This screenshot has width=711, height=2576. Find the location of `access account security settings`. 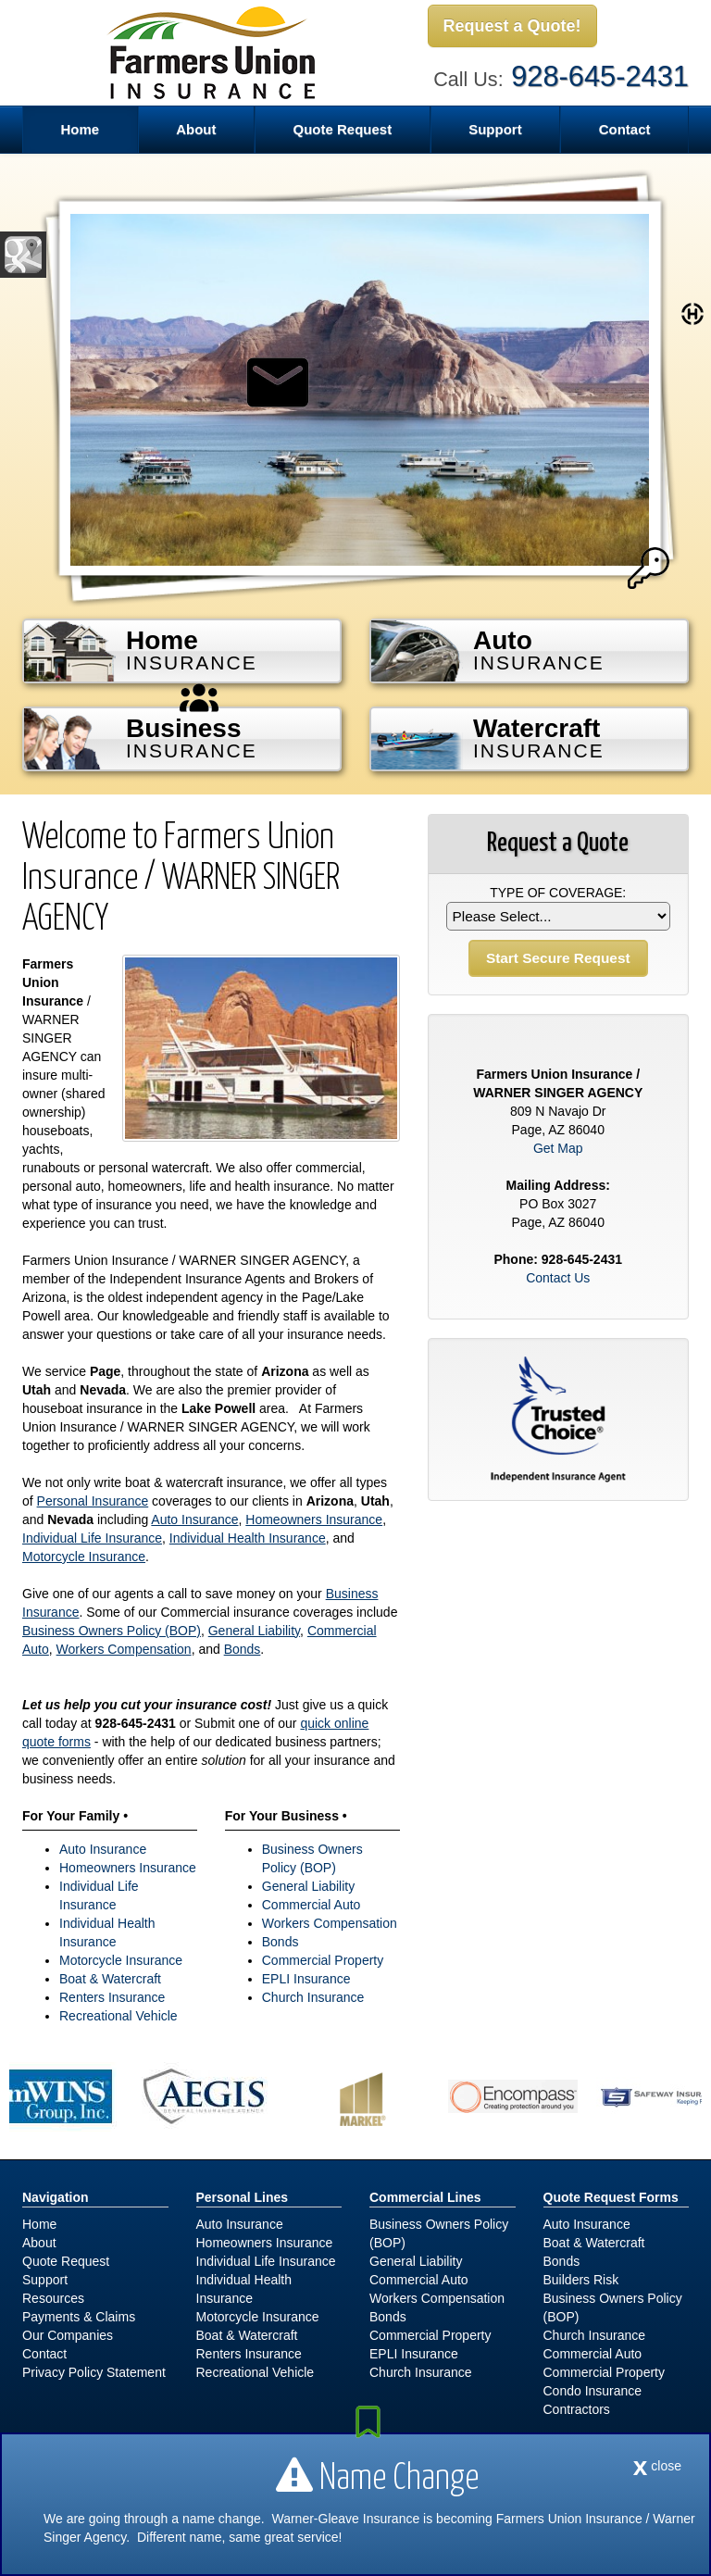

access account security settings is located at coordinates (648, 568).